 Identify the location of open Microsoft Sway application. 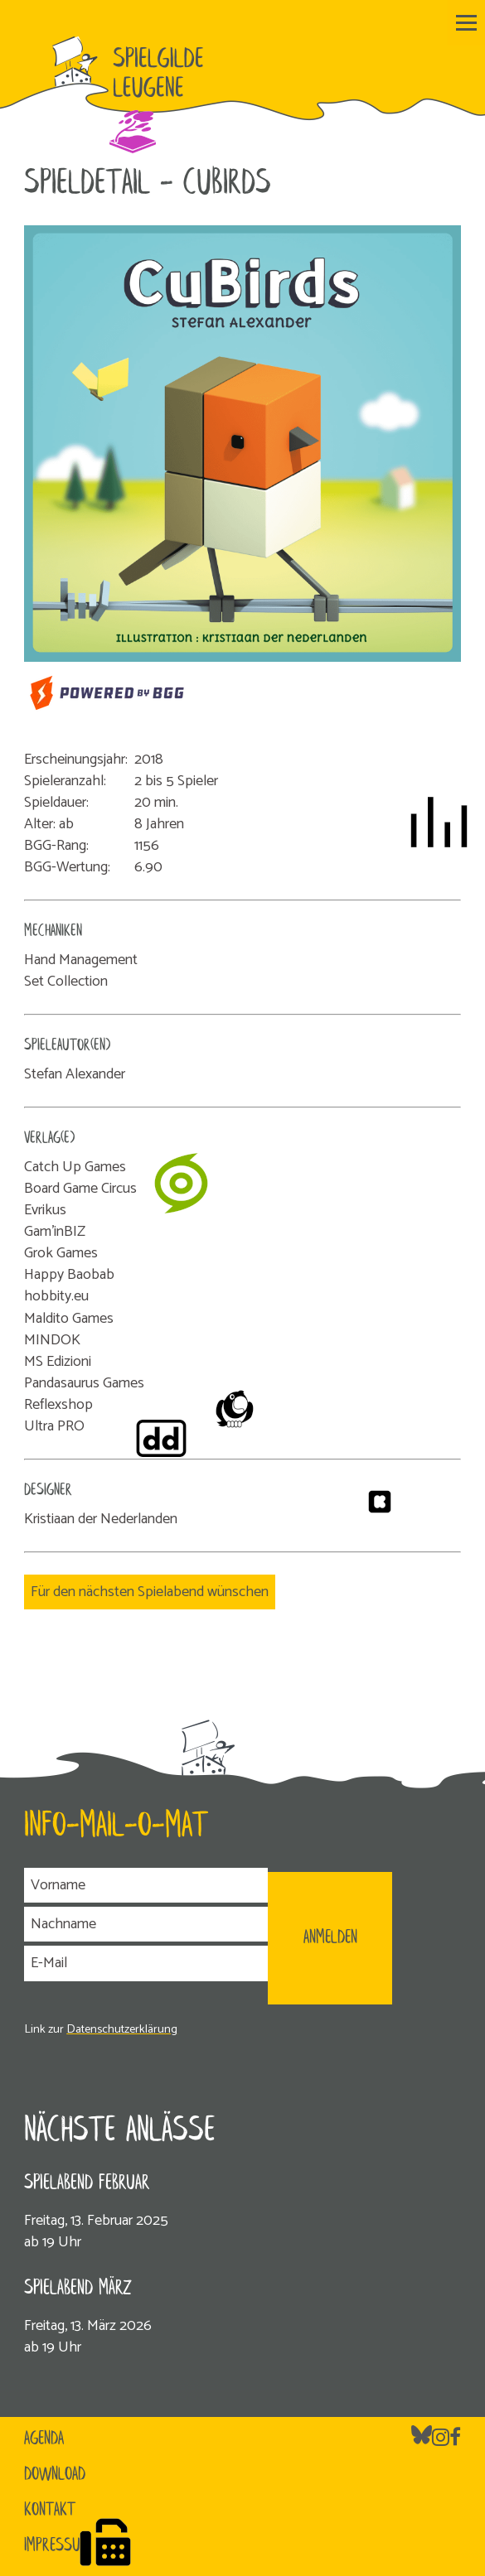
(133, 132).